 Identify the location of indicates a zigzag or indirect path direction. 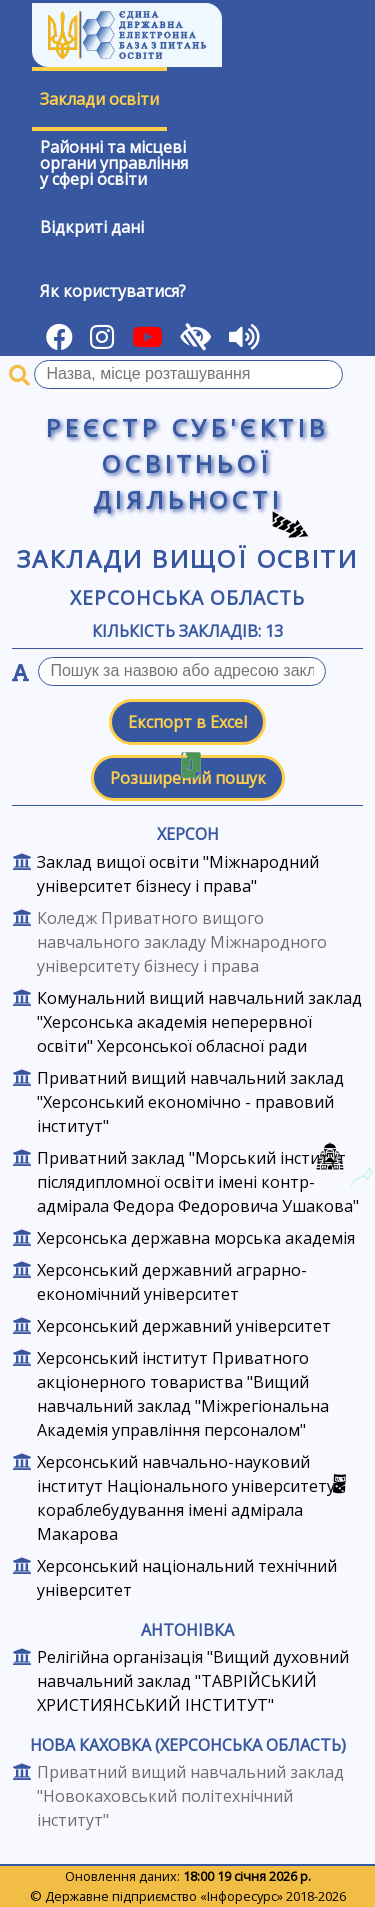
(290, 525).